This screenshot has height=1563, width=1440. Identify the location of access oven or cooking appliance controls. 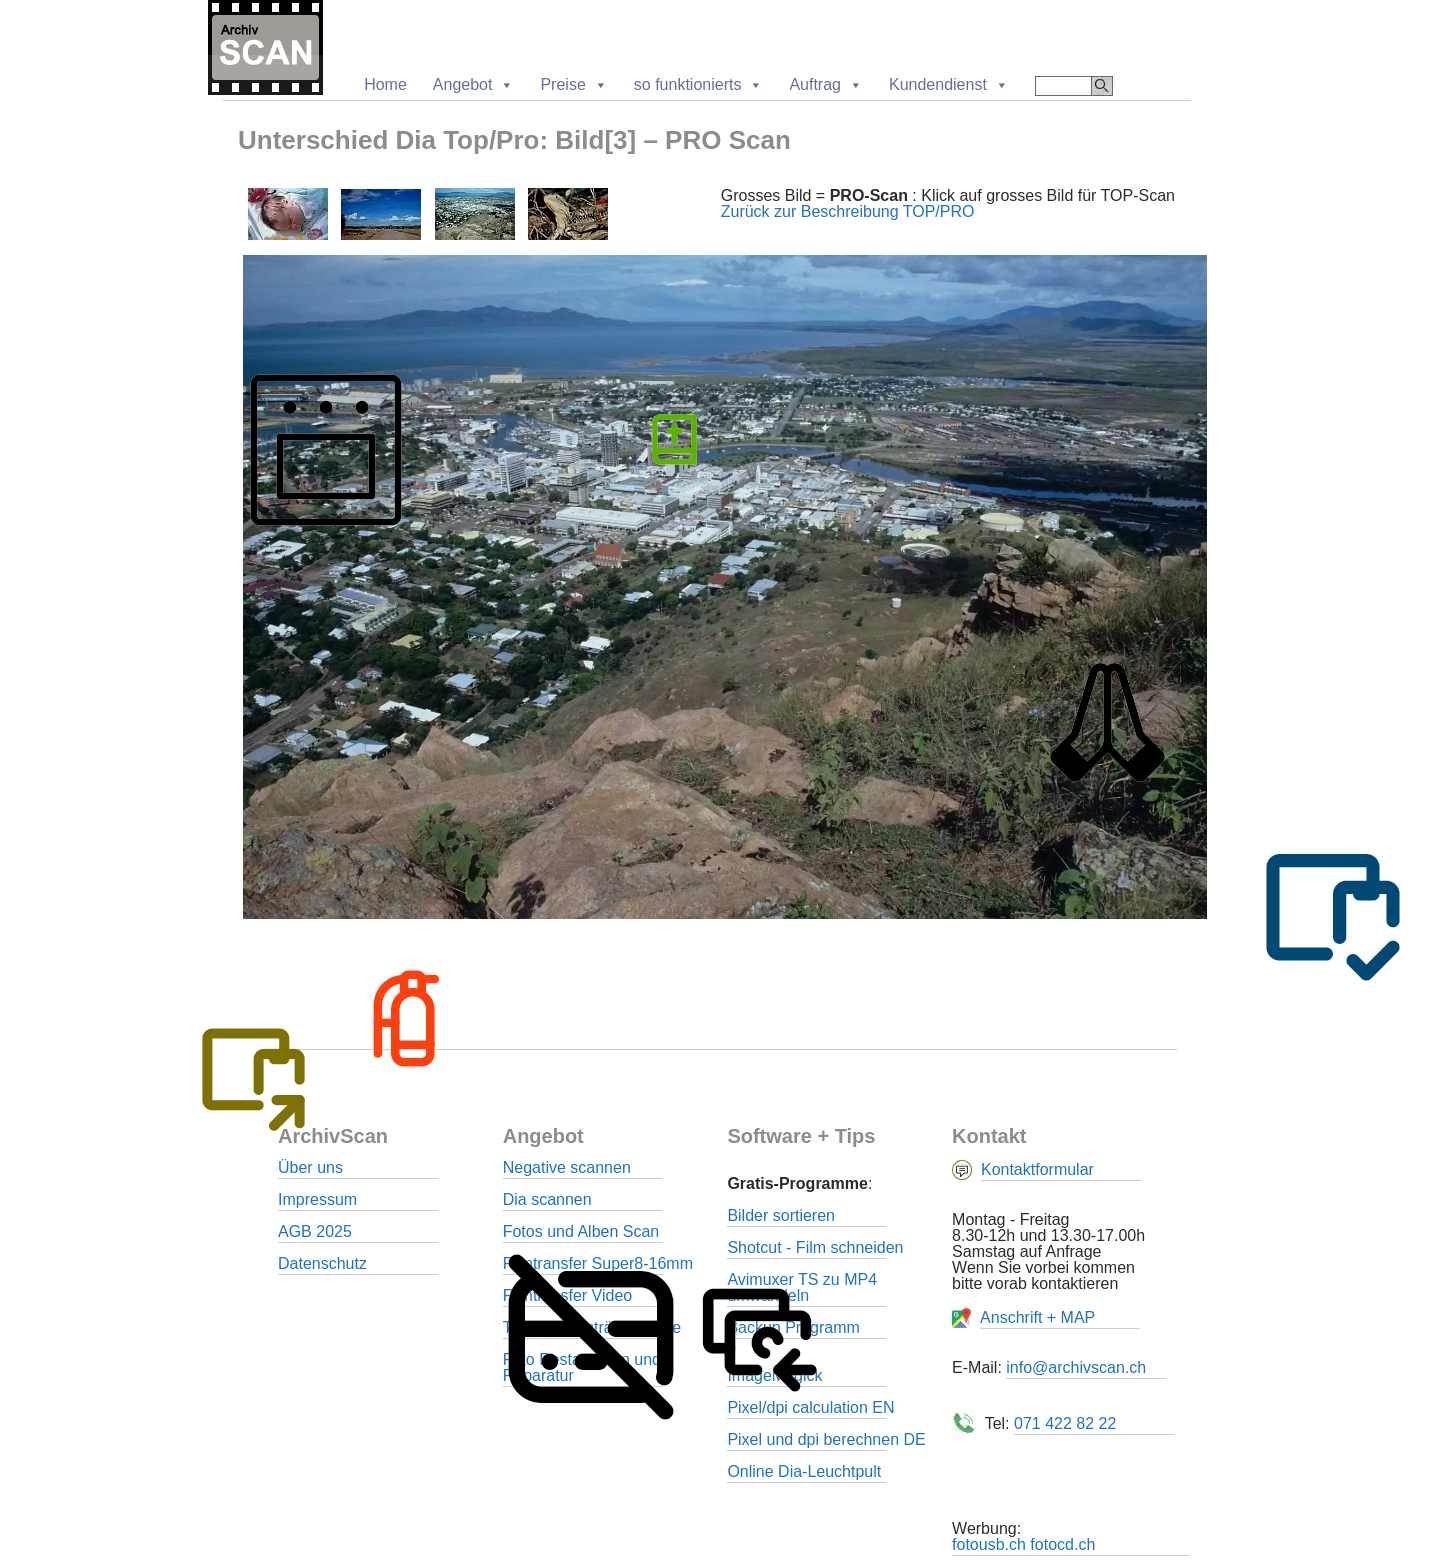
(326, 450).